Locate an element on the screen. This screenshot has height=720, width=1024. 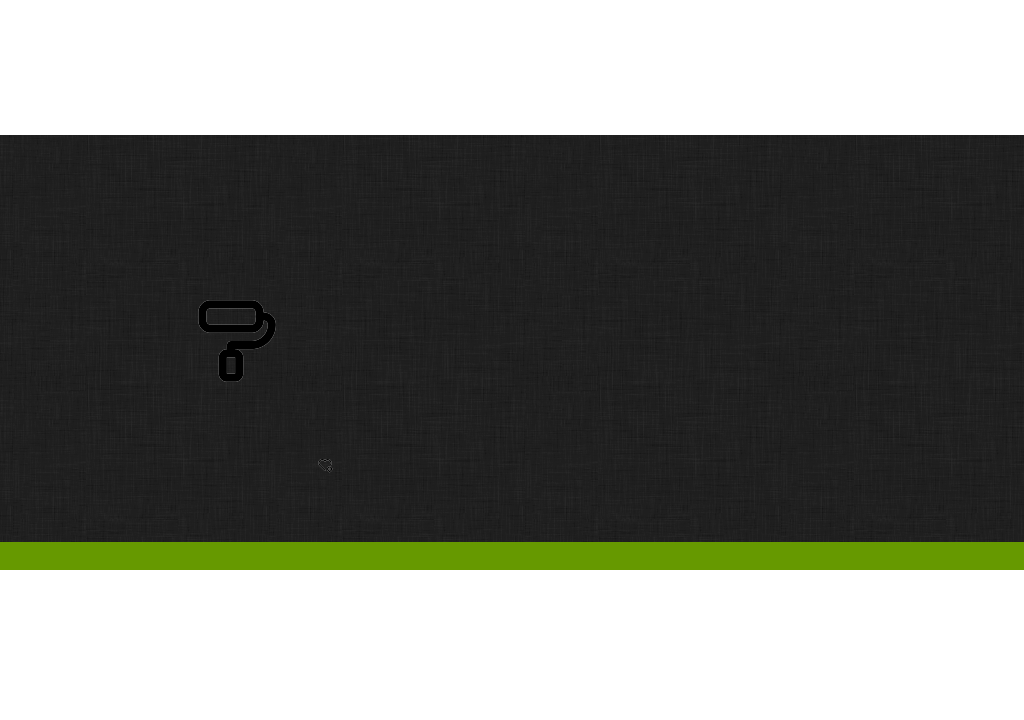
save this location to favorites is located at coordinates (325, 465).